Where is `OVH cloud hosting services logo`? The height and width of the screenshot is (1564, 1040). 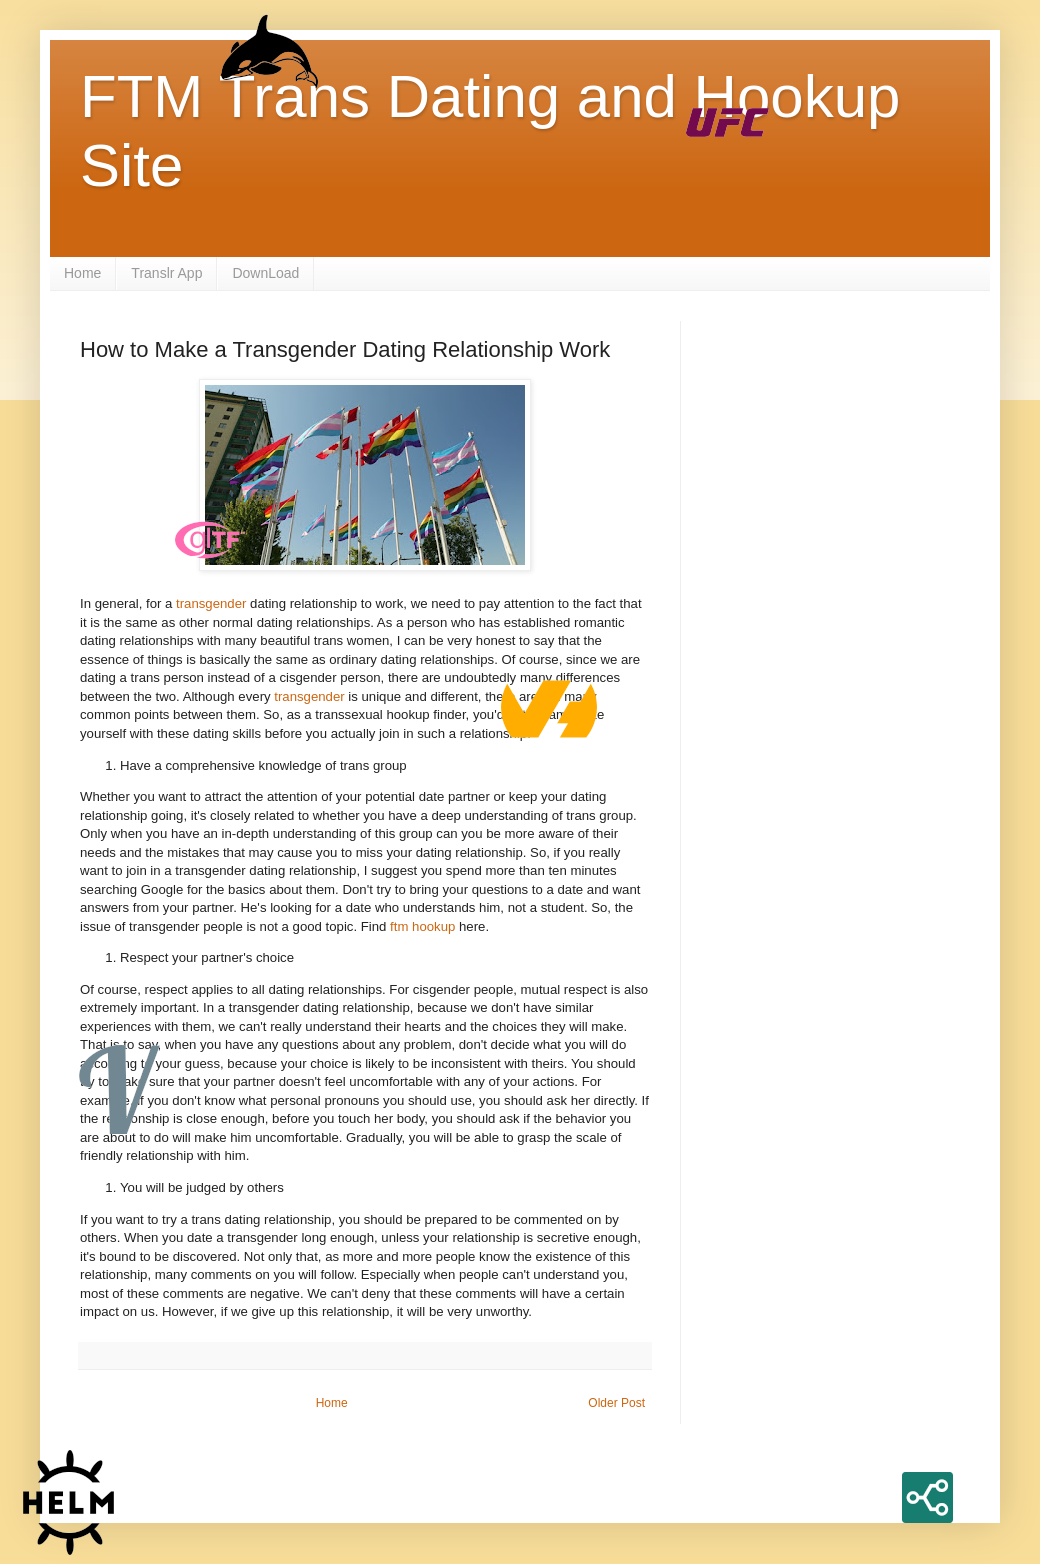
OVH cloud hosting services logo is located at coordinates (549, 709).